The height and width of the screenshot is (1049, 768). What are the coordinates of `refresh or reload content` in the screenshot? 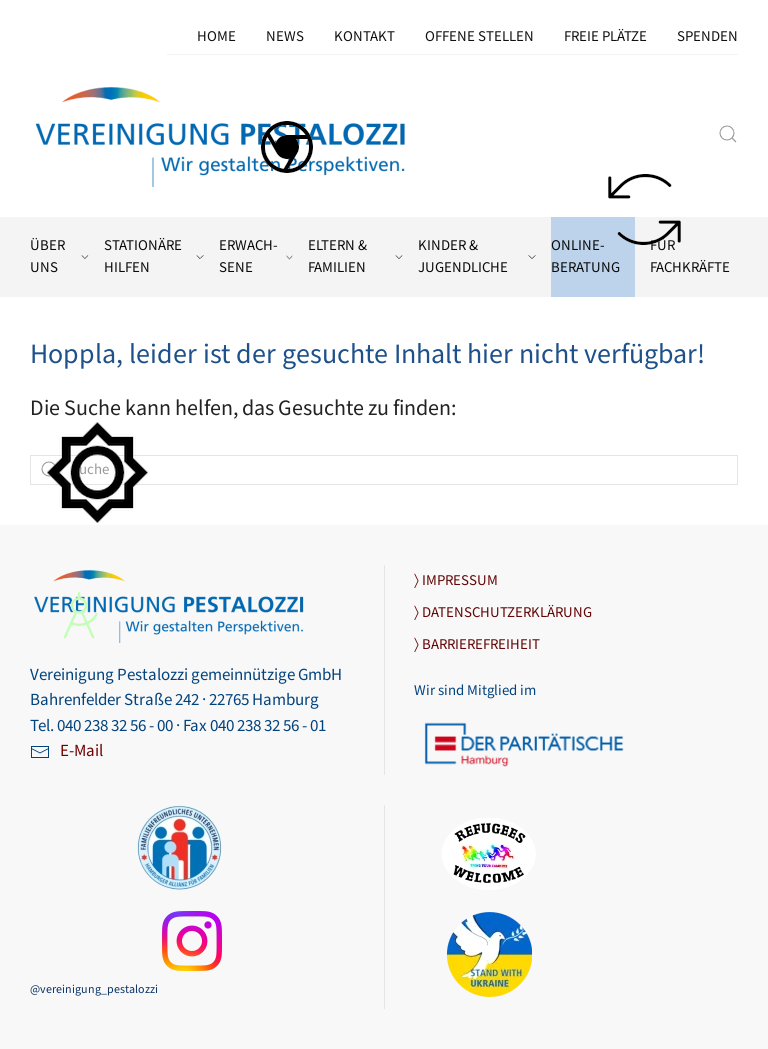 It's located at (644, 209).